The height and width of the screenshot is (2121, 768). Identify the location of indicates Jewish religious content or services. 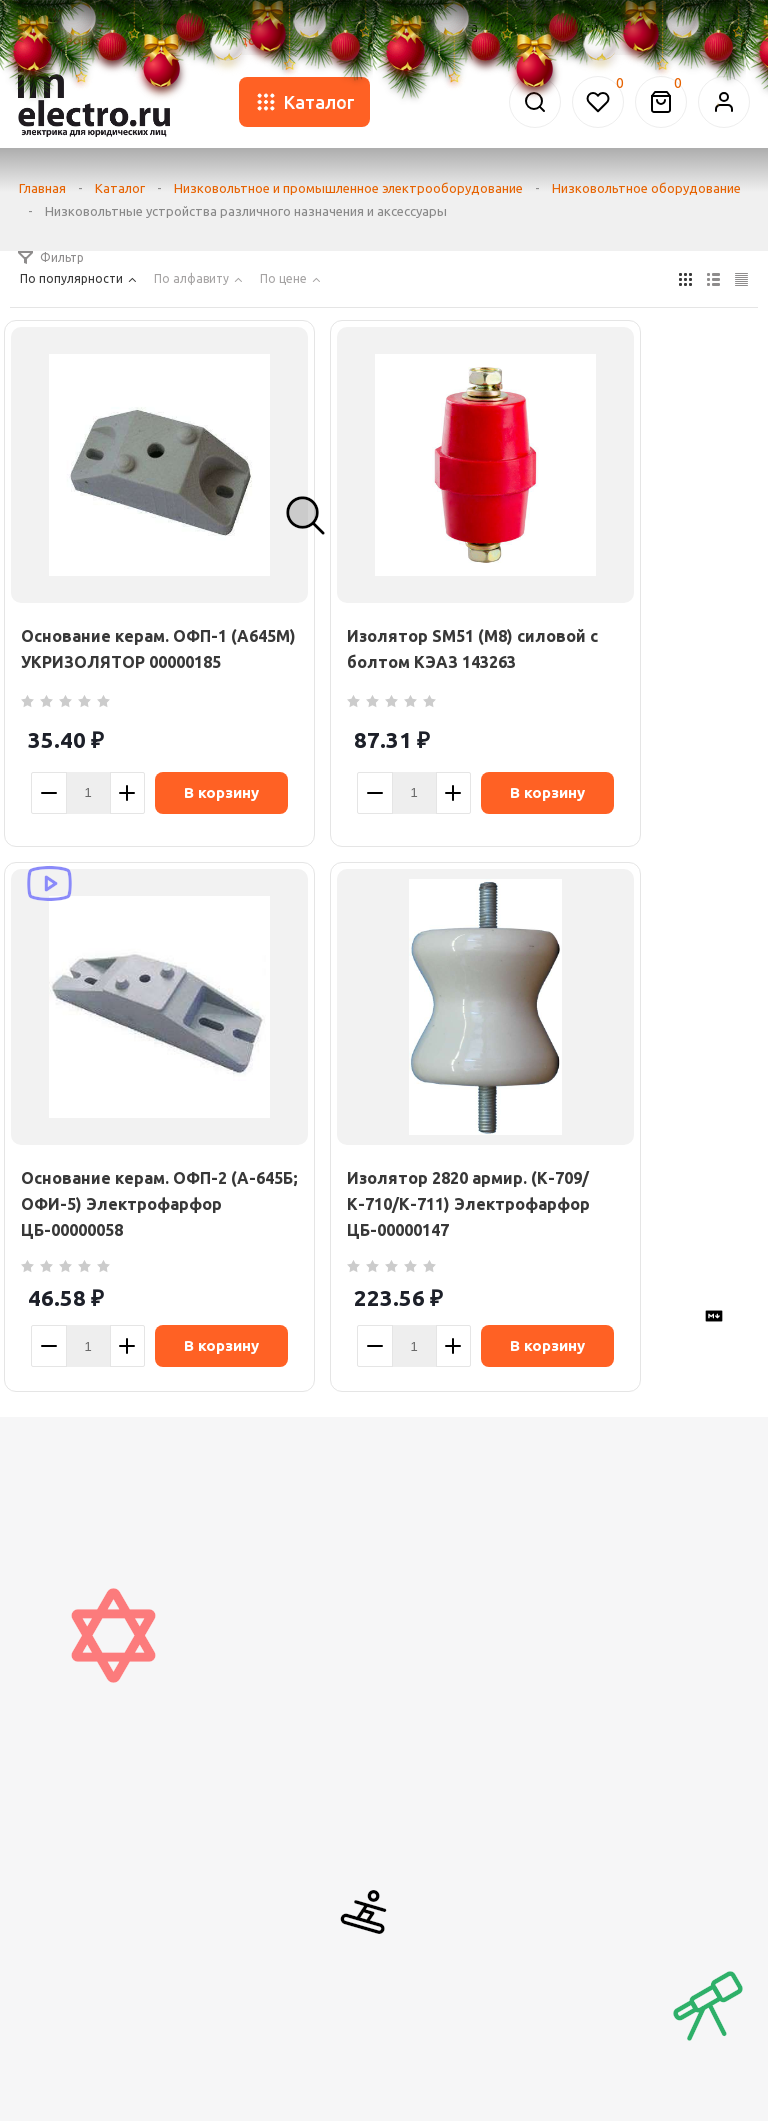
(113, 1635).